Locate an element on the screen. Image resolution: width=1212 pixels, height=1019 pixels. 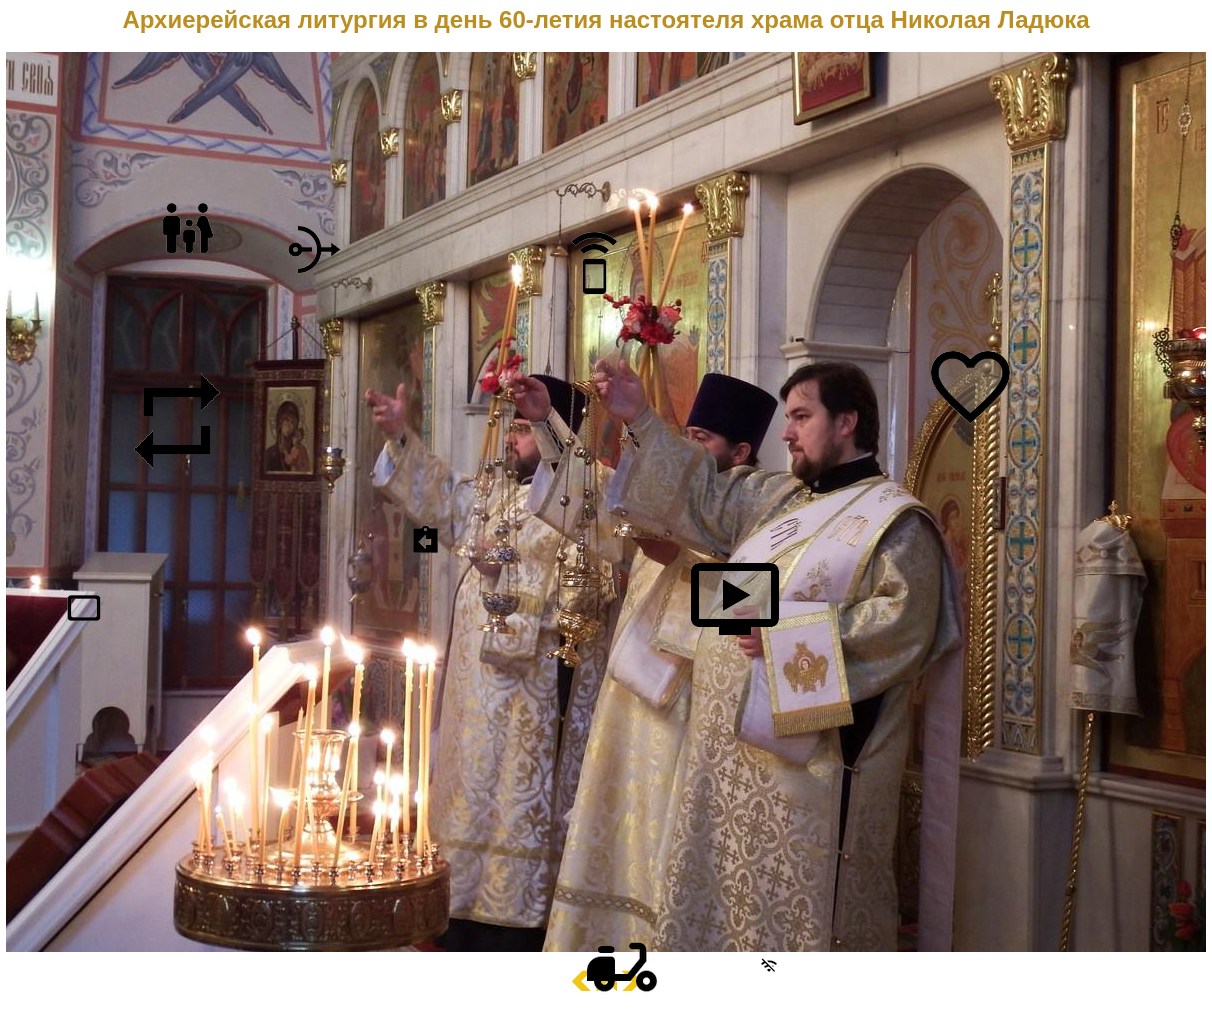
add to favorites is located at coordinates (970, 386).